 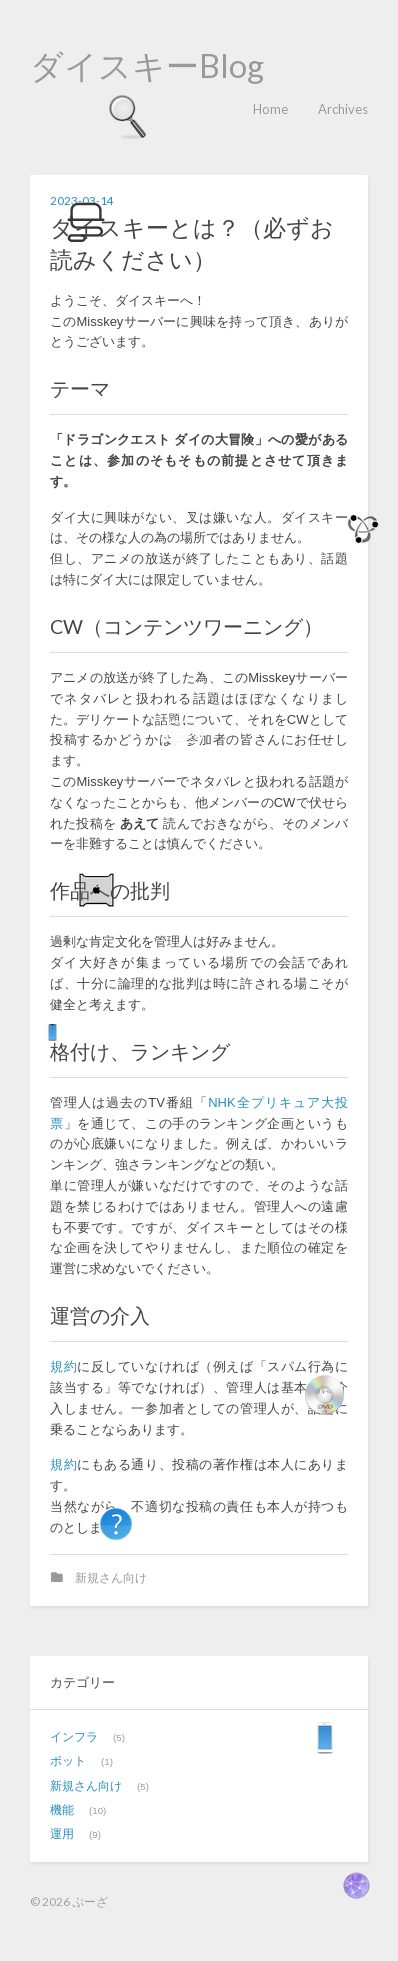 What do you see at coordinates (324, 1395) in the screenshot?
I see `DVD+R disc media type indicator` at bounding box center [324, 1395].